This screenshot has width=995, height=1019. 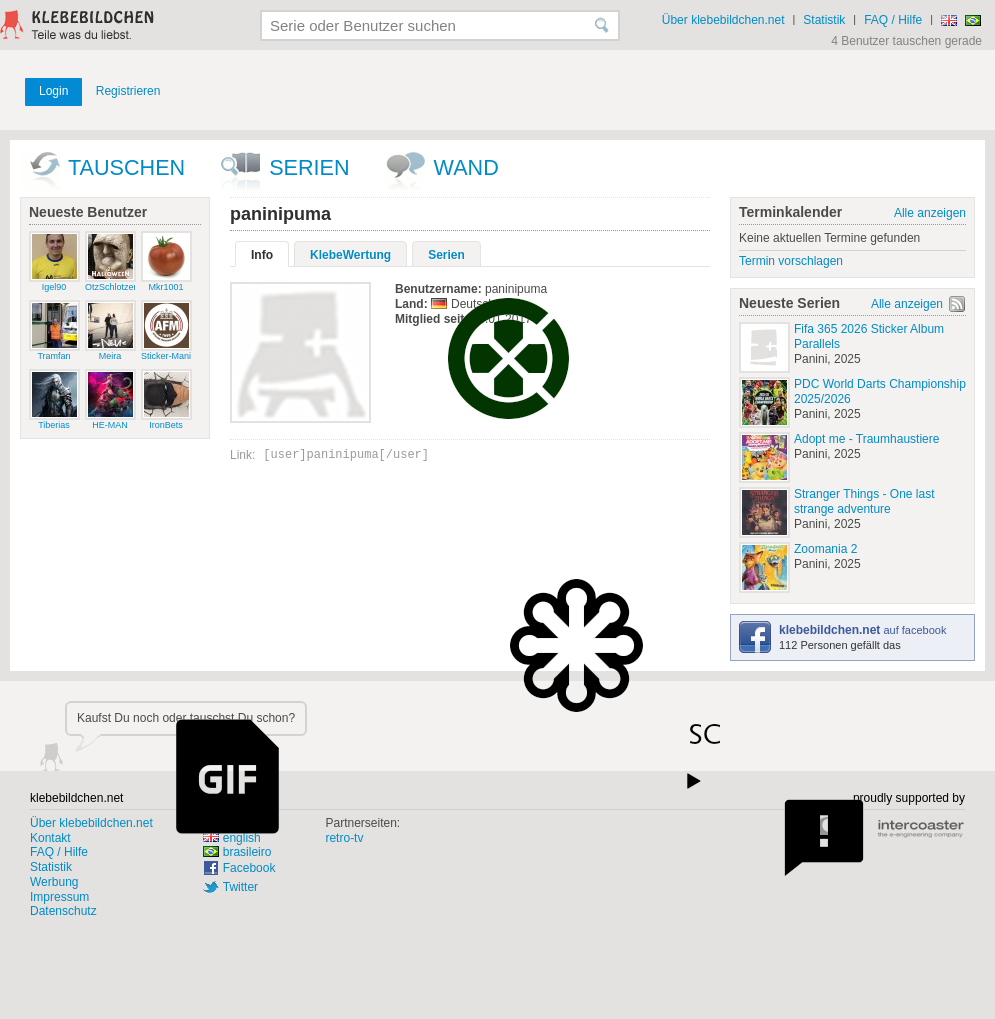 What do you see at coordinates (693, 781) in the screenshot?
I see `play media or start playback` at bounding box center [693, 781].